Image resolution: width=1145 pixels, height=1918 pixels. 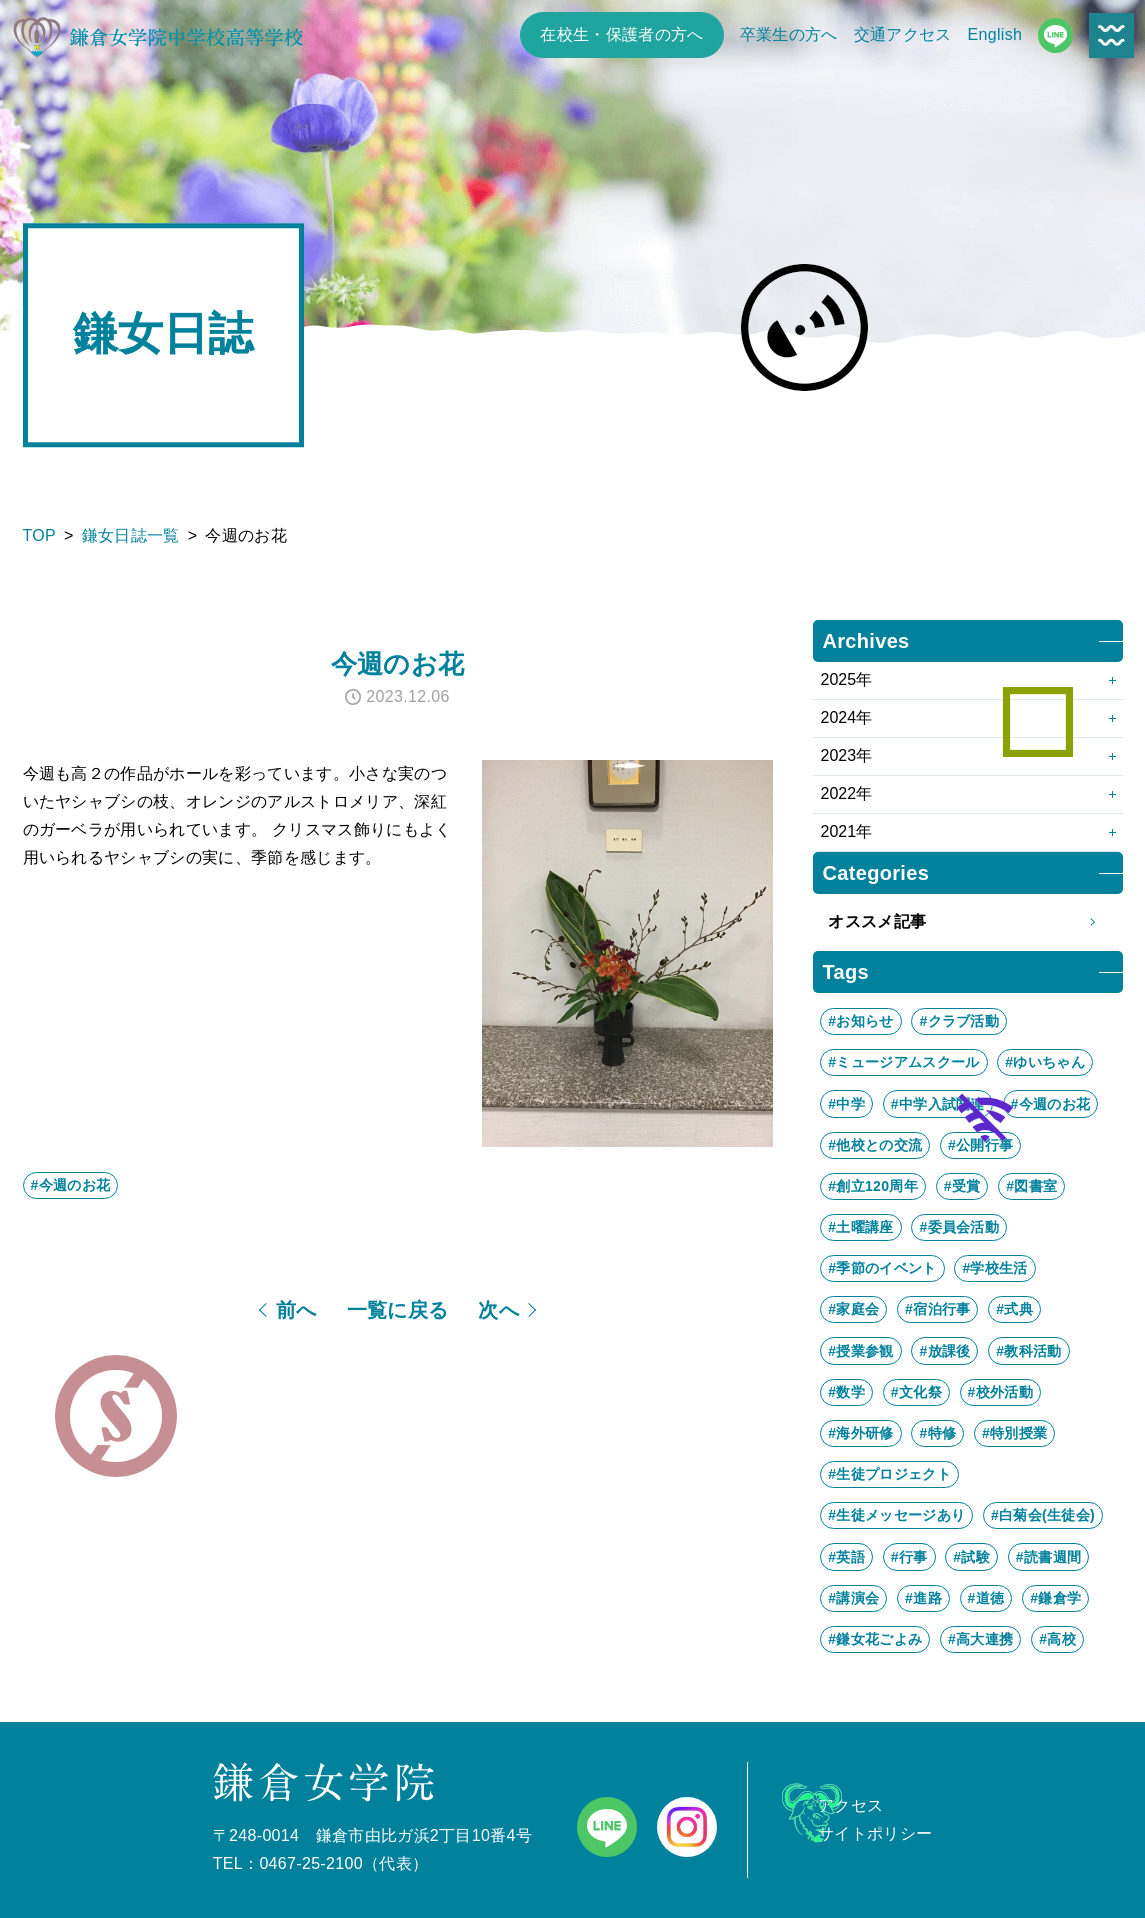 What do you see at coordinates (1038, 722) in the screenshot?
I see `open CodeSandbox development environment` at bounding box center [1038, 722].